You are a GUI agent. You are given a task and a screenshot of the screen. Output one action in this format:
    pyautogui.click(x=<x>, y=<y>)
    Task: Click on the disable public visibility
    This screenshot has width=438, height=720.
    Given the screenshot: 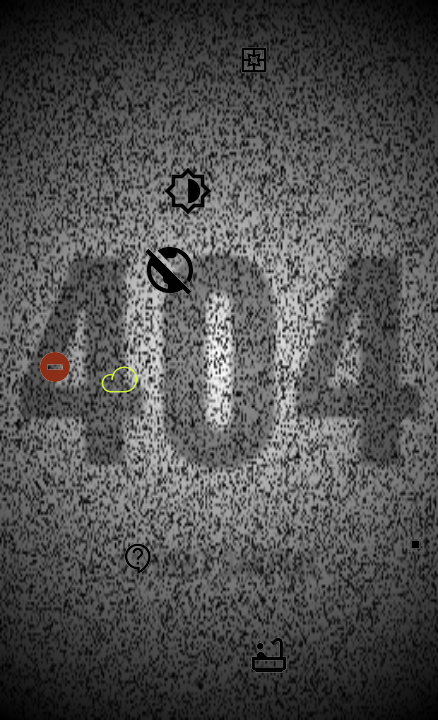 What is the action you would take?
    pyautogui.click(x=170, y=270)
    